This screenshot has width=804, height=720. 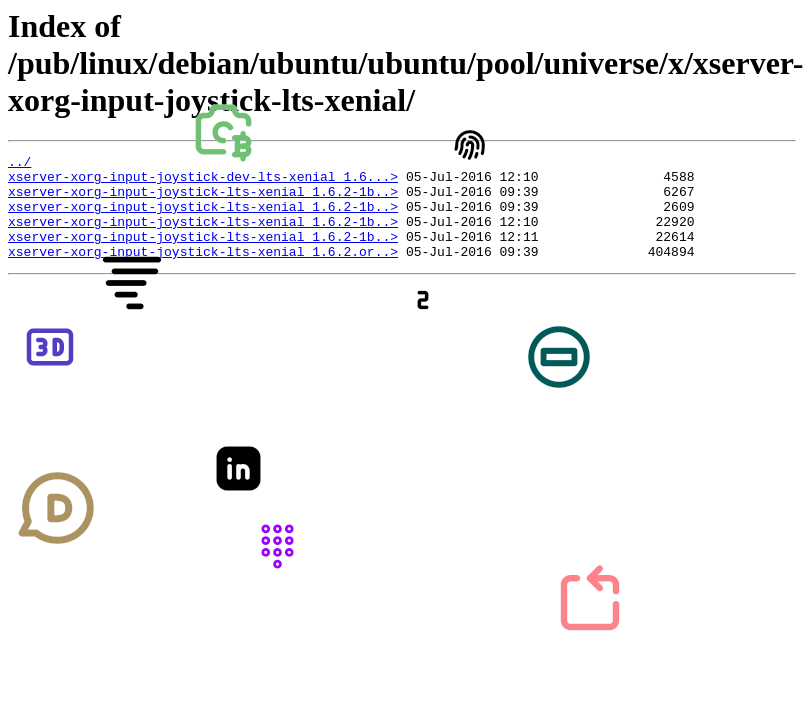 What do you see at coordinates (559, 357) in the screenshot?
I see `remove or delete an item` at bounding box center [559, 357].